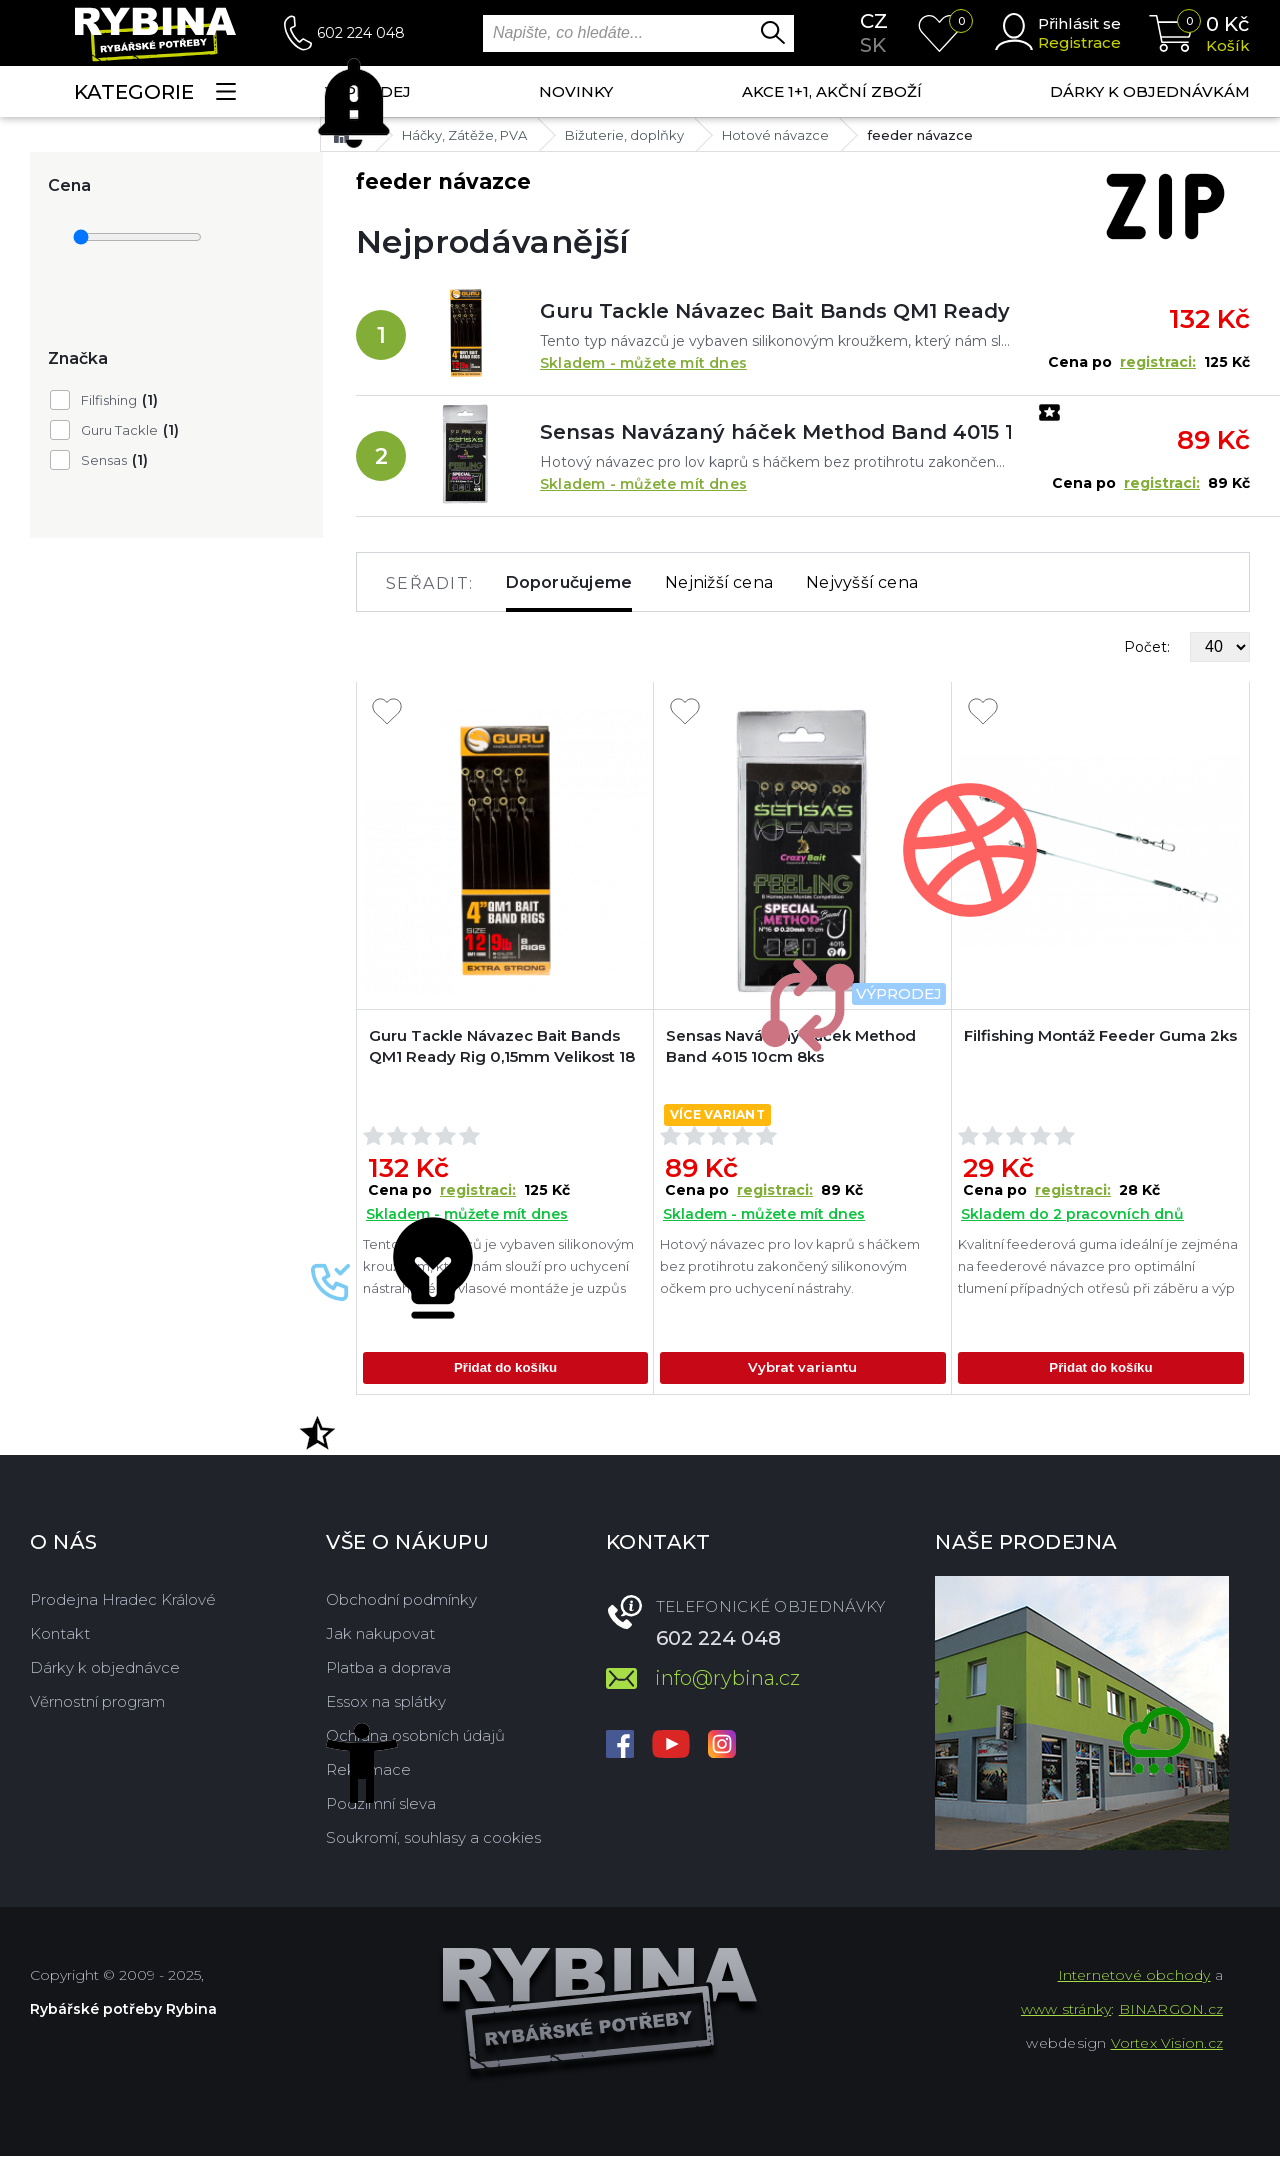 The width and height of the screenshot is (1280, 2158). Describe the element at coordinates (1156, 1743) in the screenshot. I see `indicates snowy weather conditions` at that location.